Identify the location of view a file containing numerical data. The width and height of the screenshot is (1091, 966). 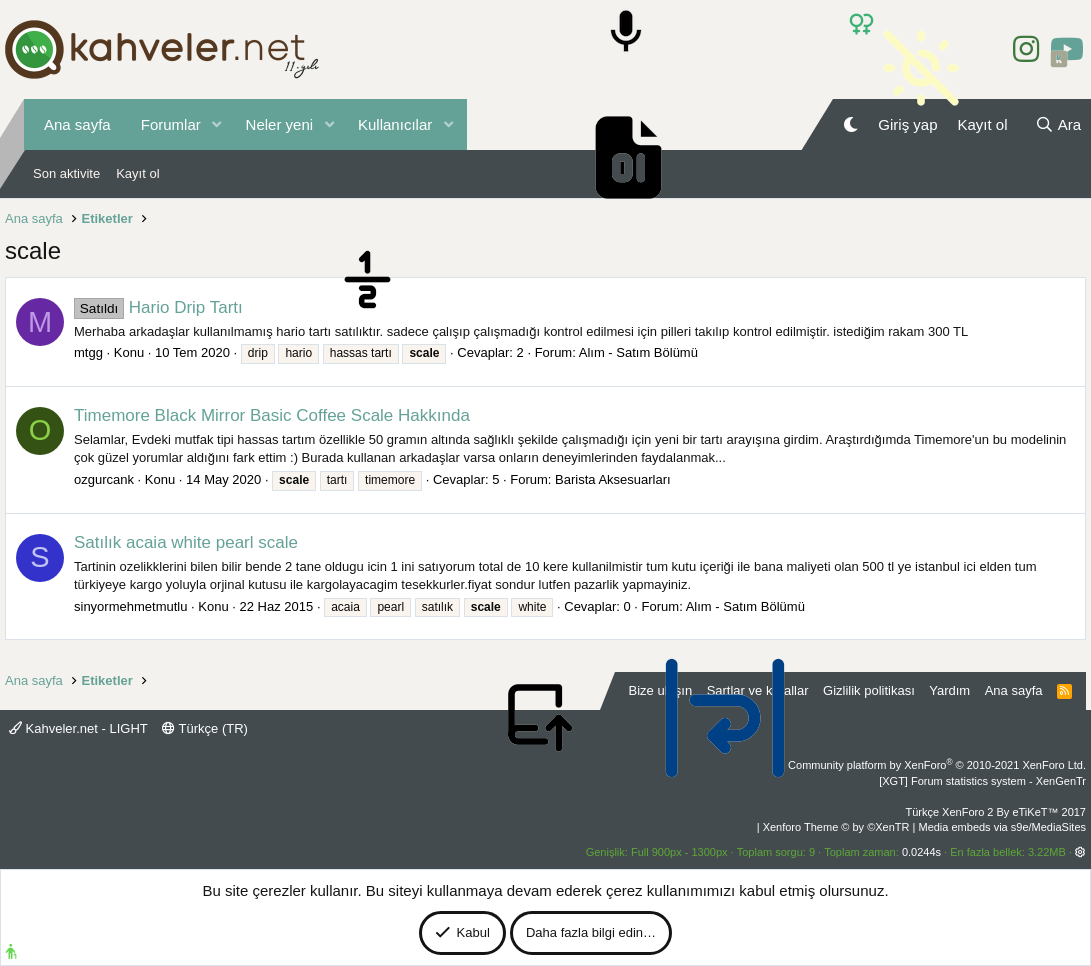
(628, 157).